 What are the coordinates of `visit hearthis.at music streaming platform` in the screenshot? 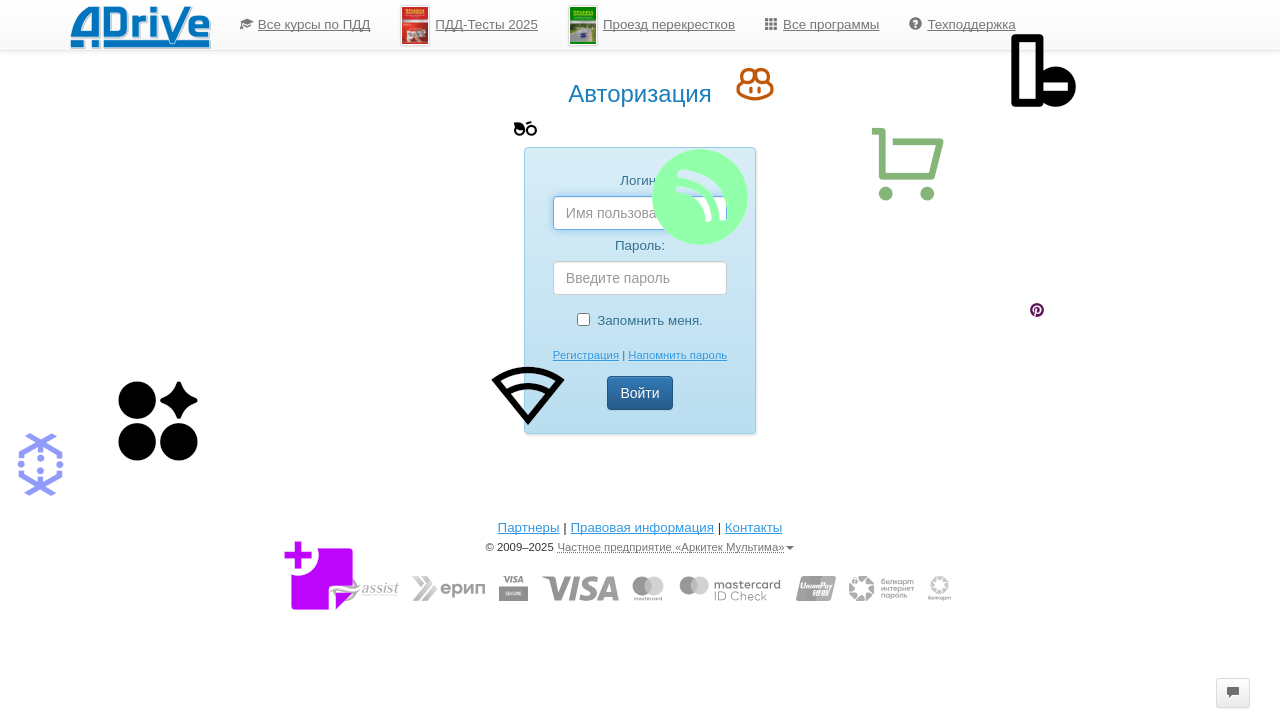 It's located at (700, 197).